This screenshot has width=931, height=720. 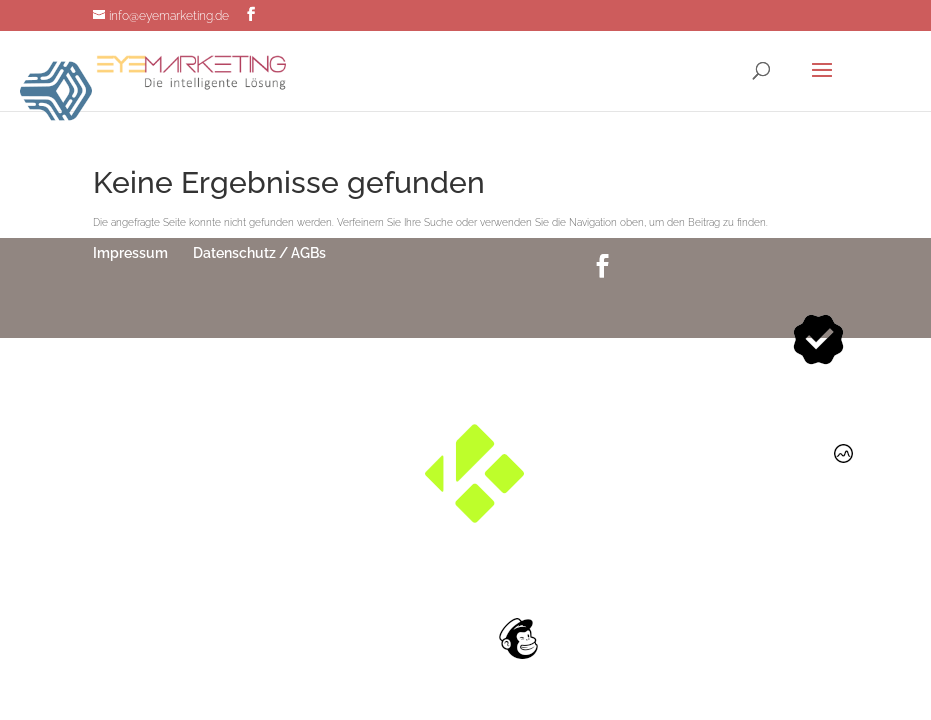 What do you see at coordinates (474, 473) in the screenshot?
I see `open kodi media center app` at bounding box center [474, 473].